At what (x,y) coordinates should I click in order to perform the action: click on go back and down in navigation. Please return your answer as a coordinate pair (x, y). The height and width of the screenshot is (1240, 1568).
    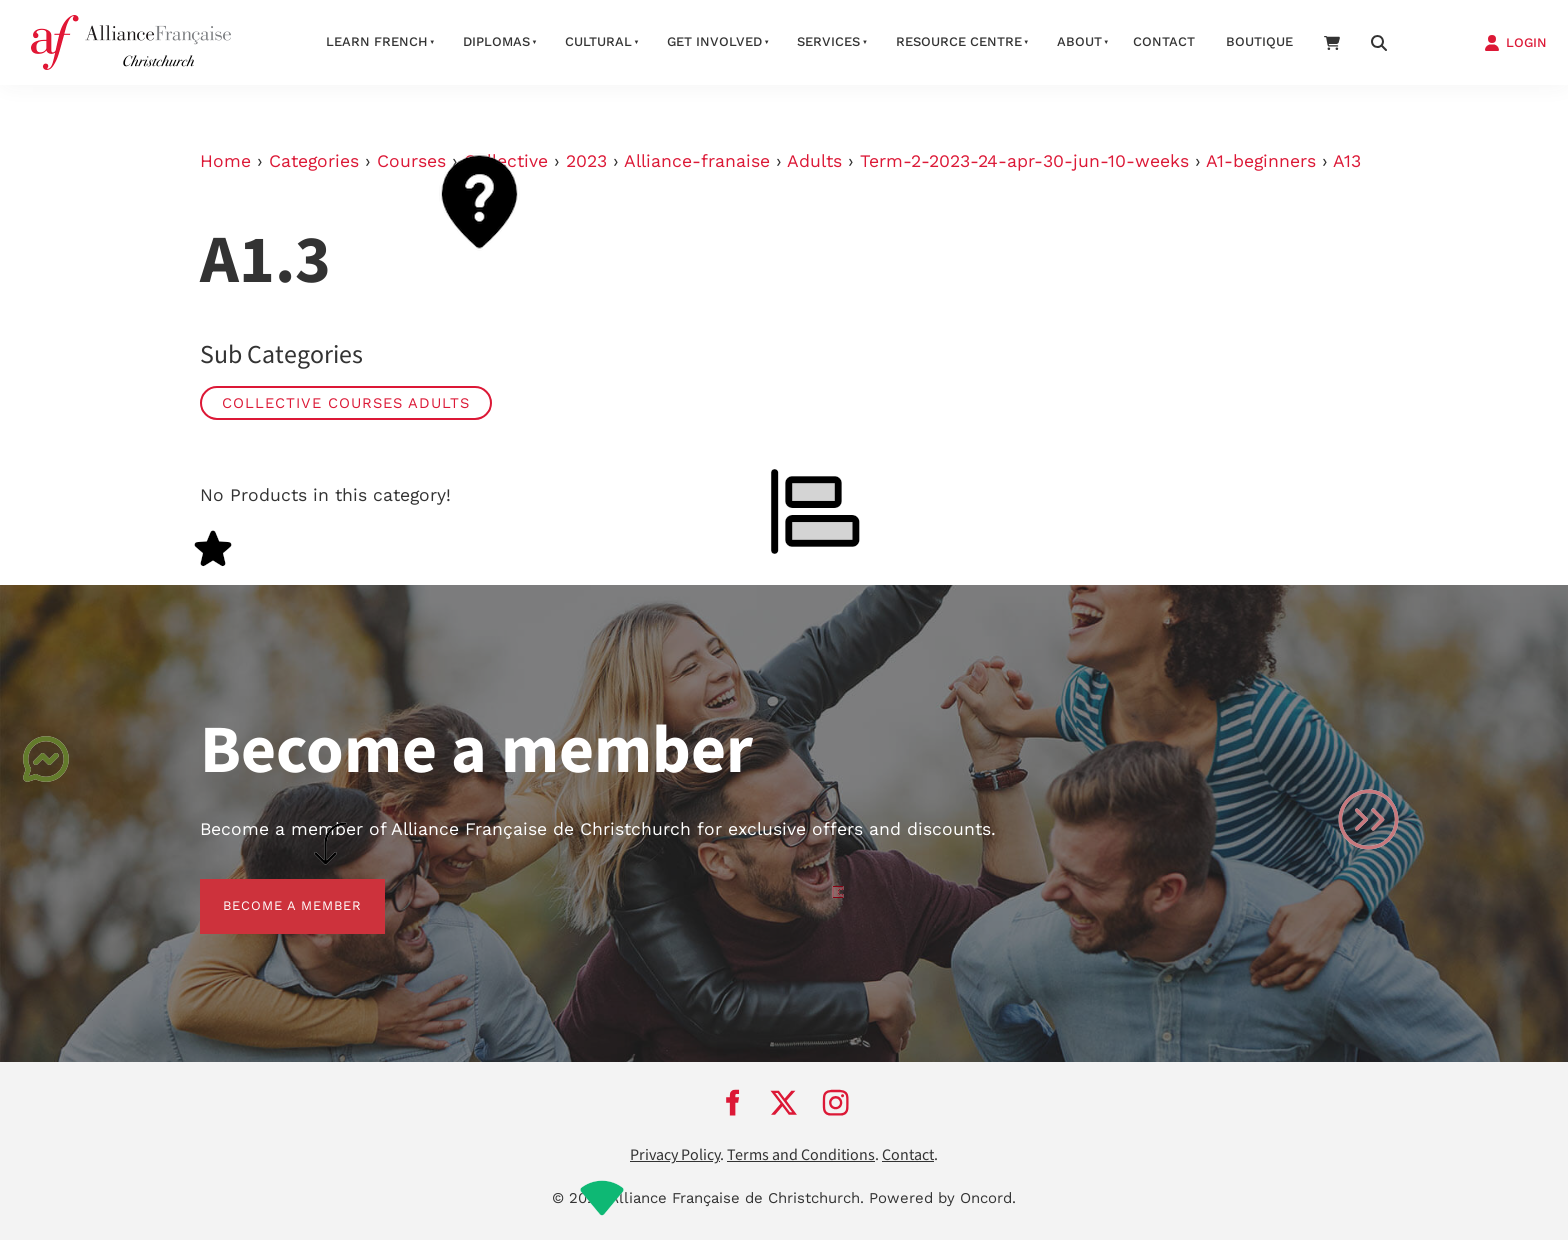
    Looking at the image, I should click on (330, 843).